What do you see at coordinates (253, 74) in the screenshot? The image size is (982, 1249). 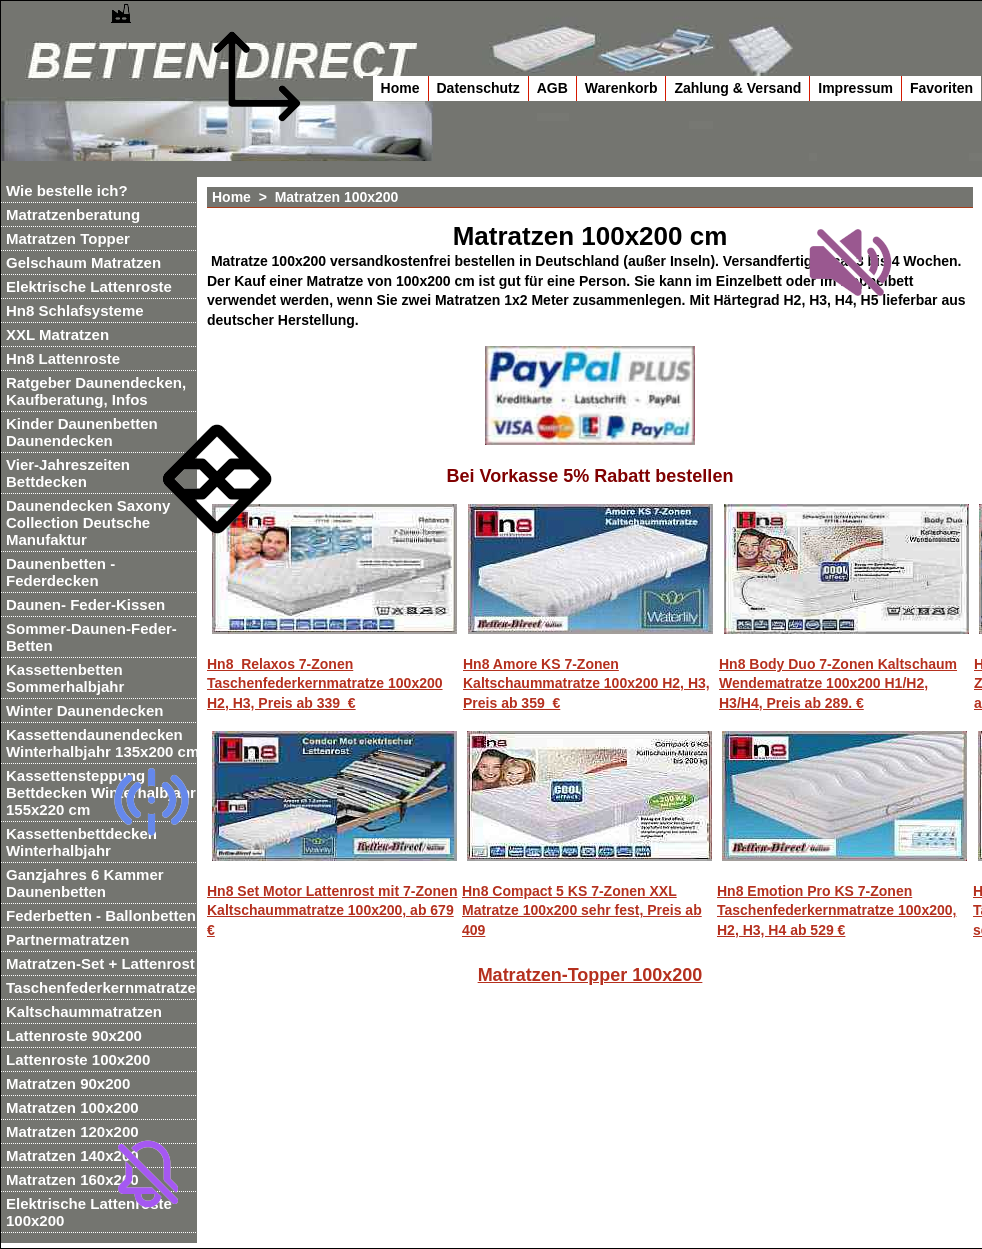 I see `adjust vector path or anchor points` at bounding box center [253, 74].